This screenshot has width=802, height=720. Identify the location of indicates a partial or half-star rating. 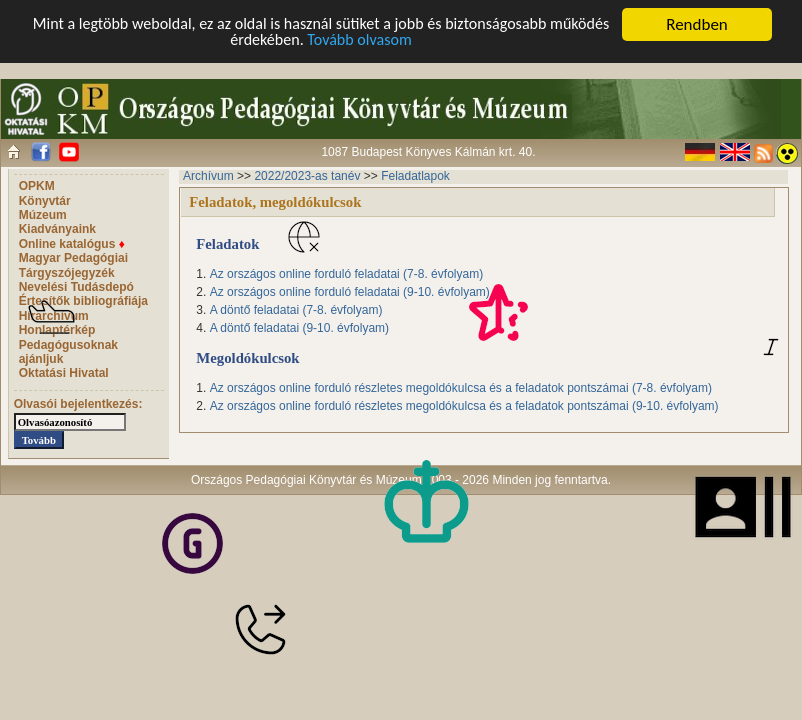
(498, 313).